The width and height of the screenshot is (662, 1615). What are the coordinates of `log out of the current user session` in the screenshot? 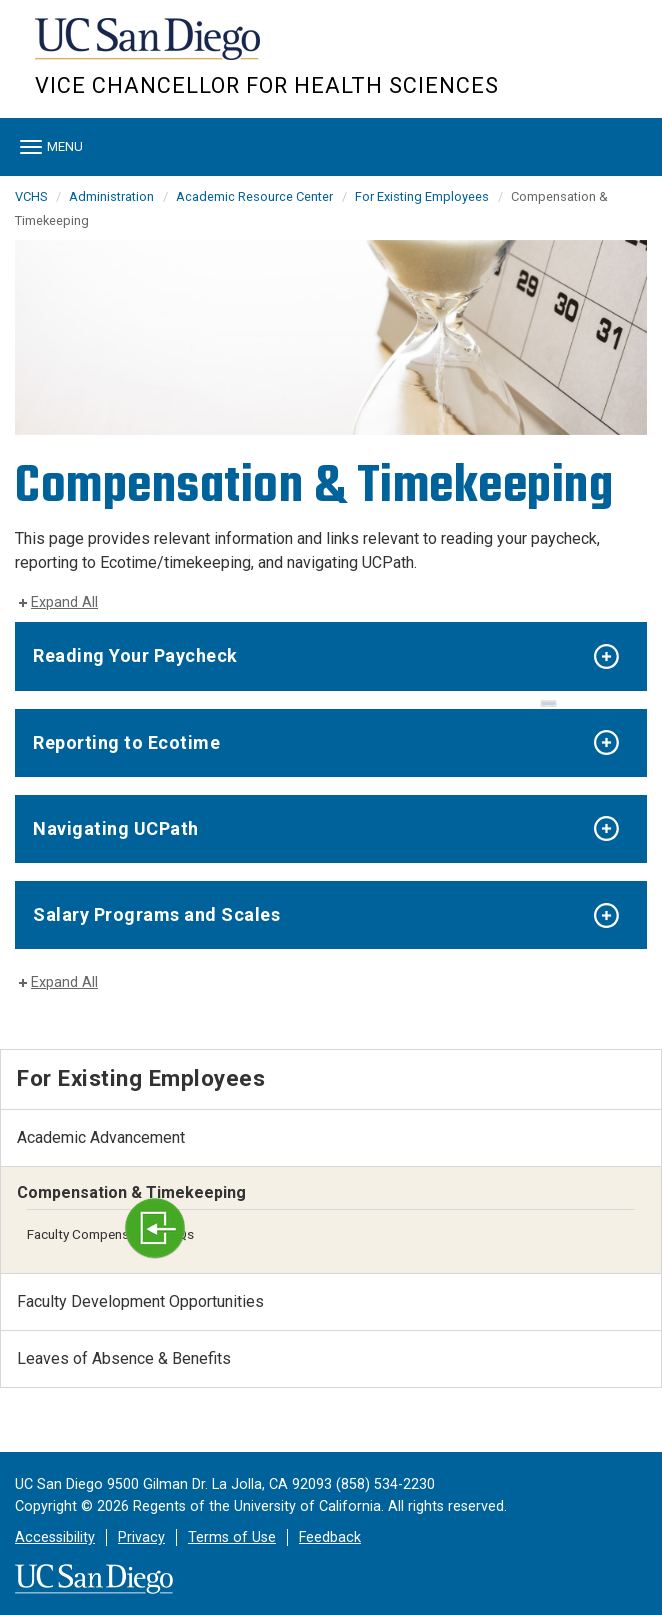 It's located at (155, 1228).